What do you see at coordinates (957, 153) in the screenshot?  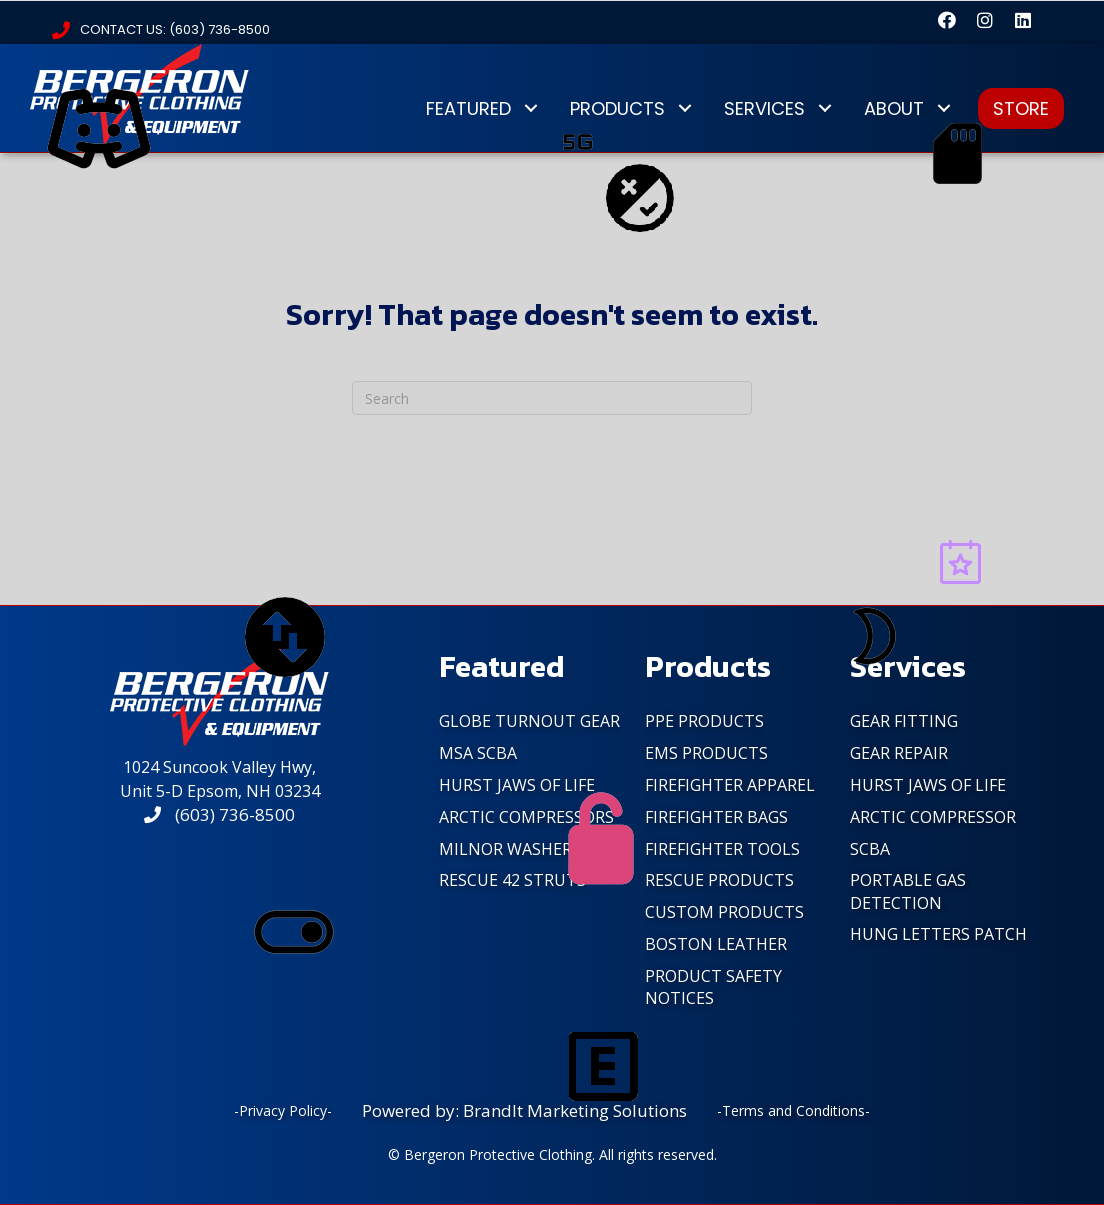 I see `access external storage or sd card` at bounding box center [957, 153].